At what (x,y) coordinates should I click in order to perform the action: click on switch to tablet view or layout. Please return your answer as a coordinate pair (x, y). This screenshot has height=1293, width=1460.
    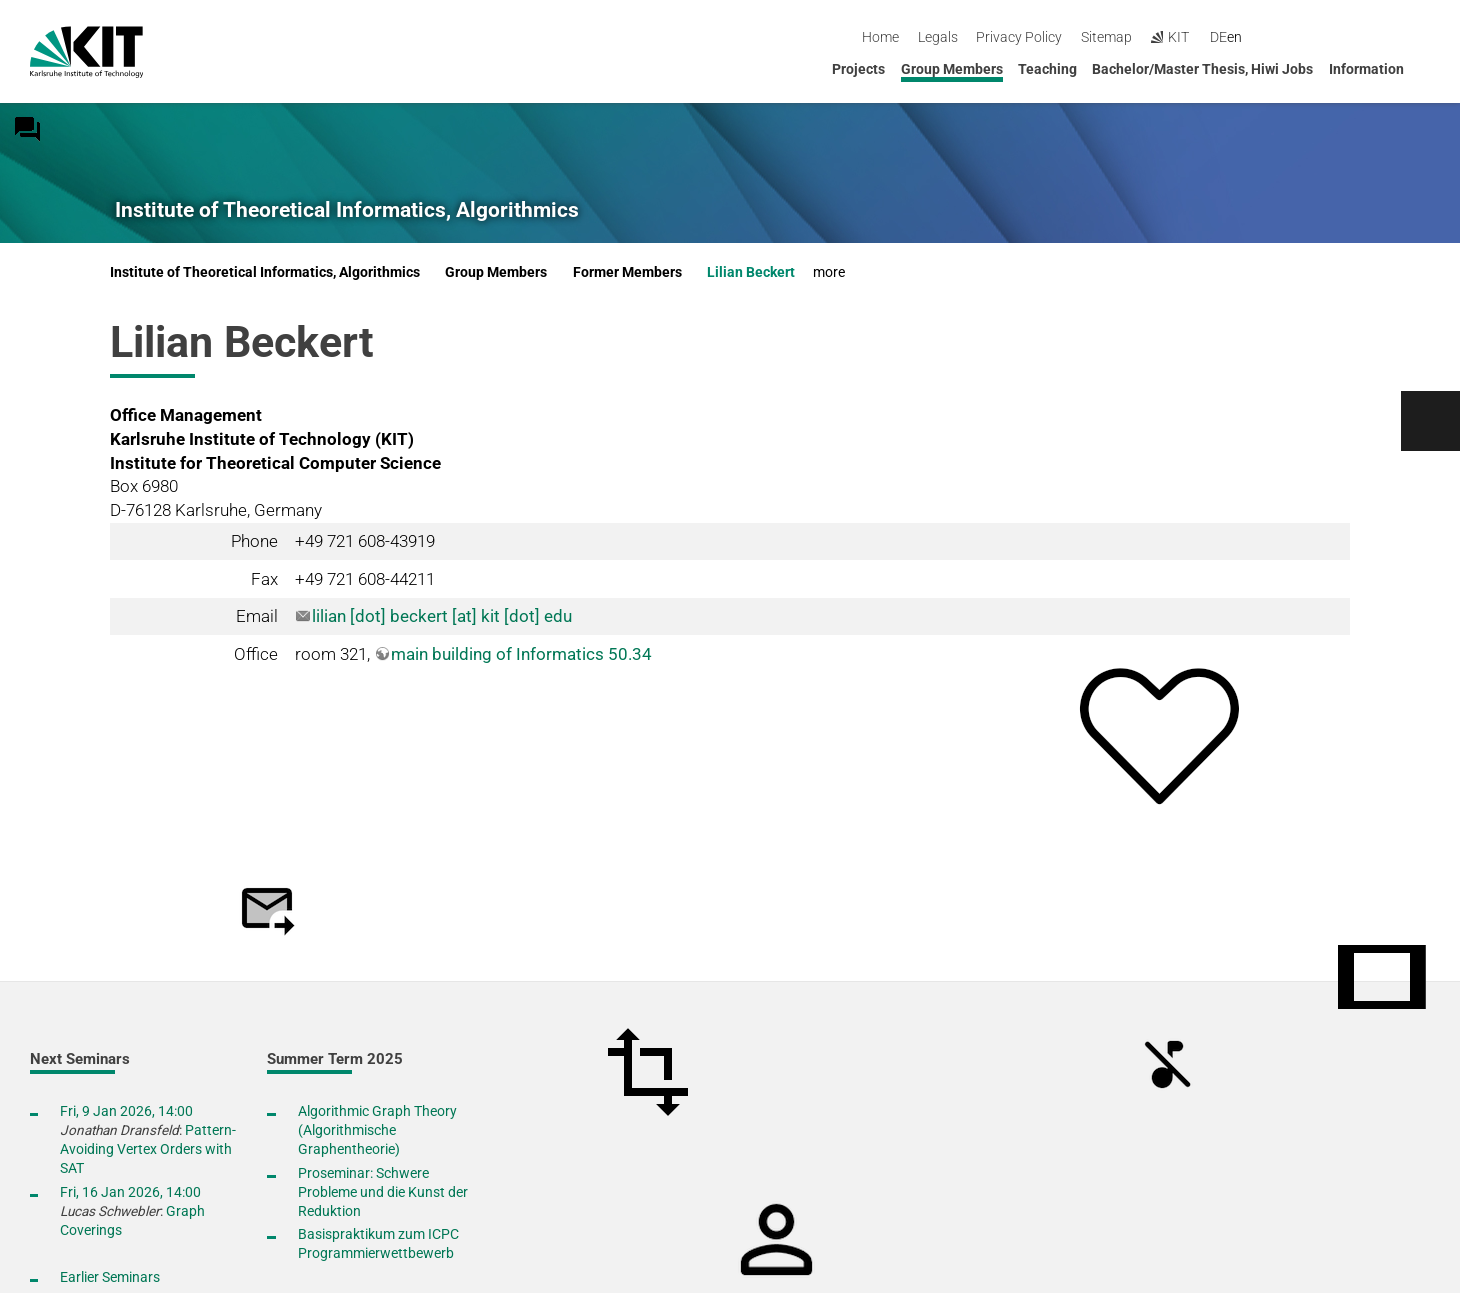
    Looking at the image, I should click on (1382, 977).